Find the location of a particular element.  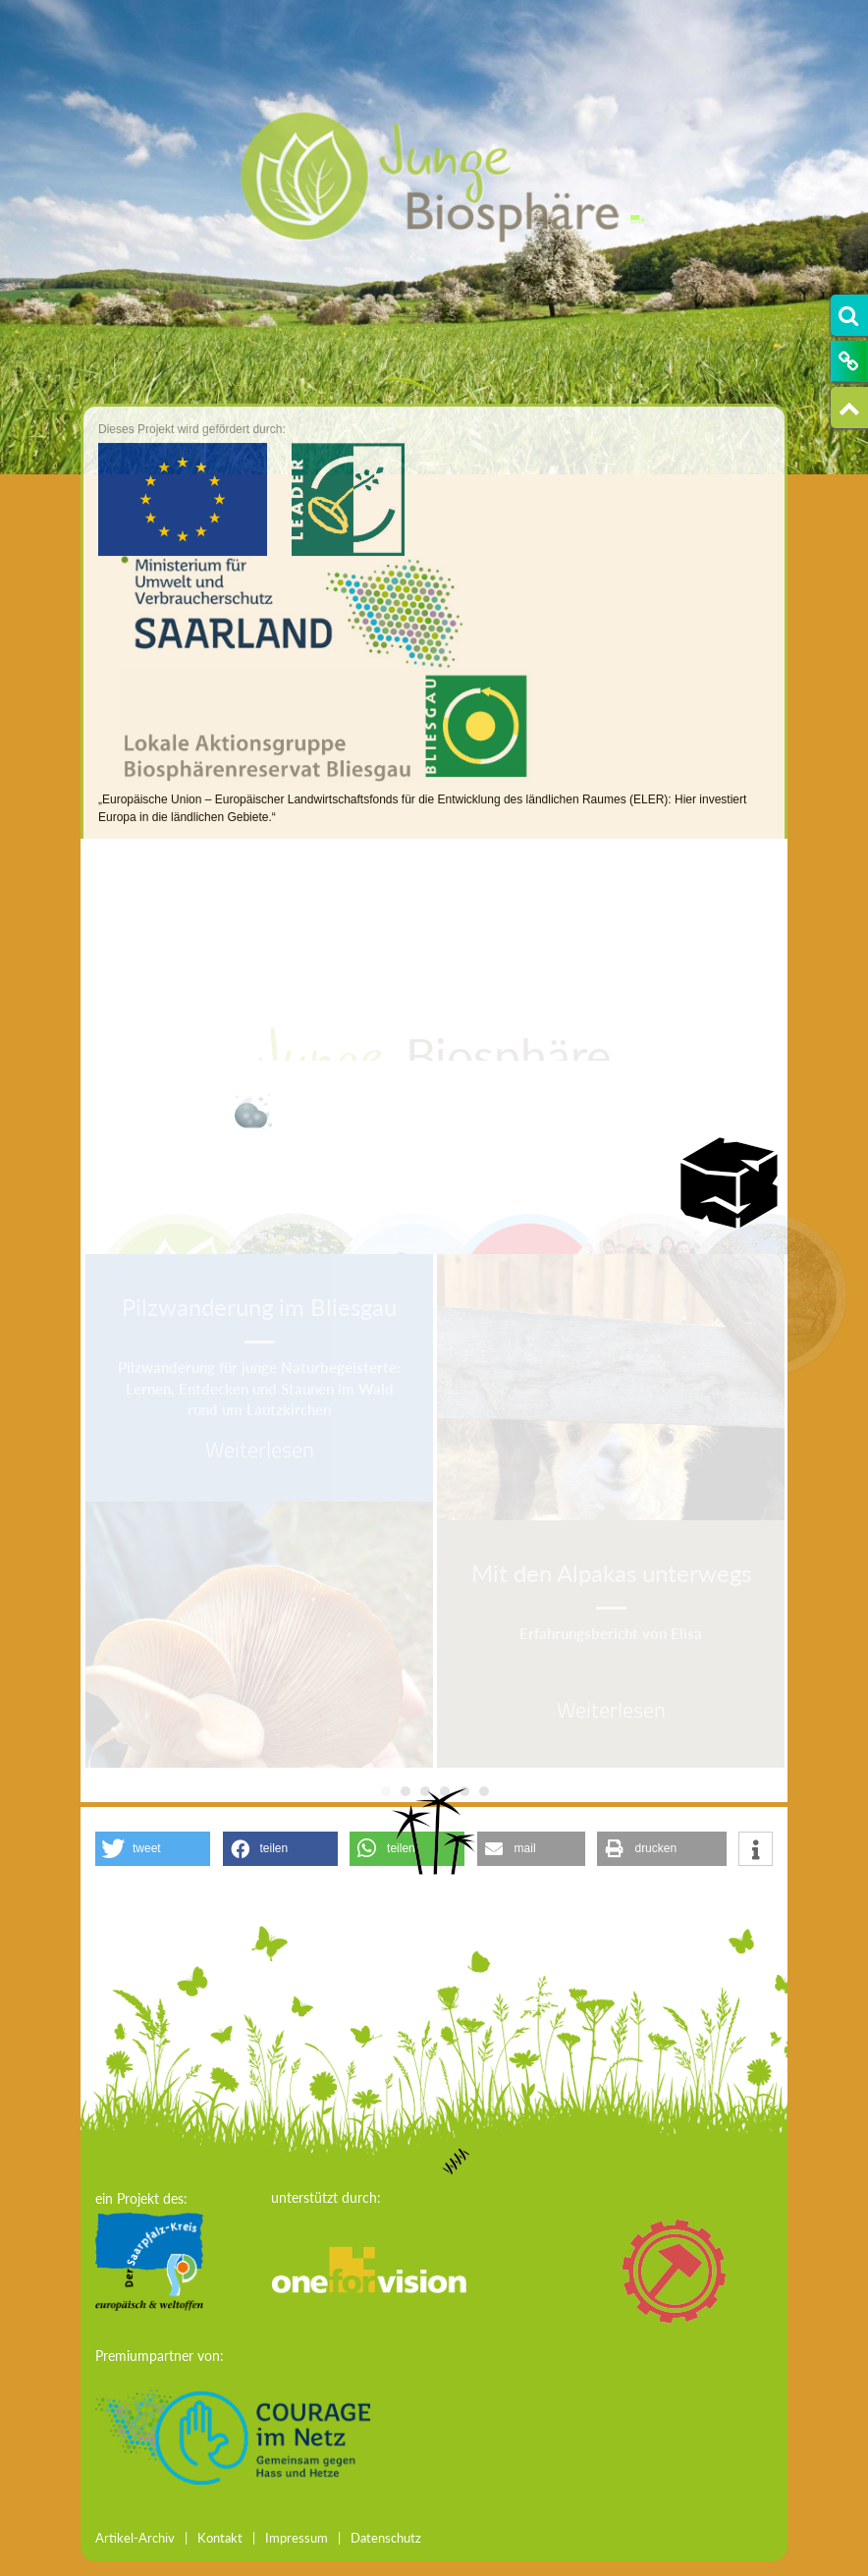

access crafting or workshop settings is located at coordinates (674, 2271).